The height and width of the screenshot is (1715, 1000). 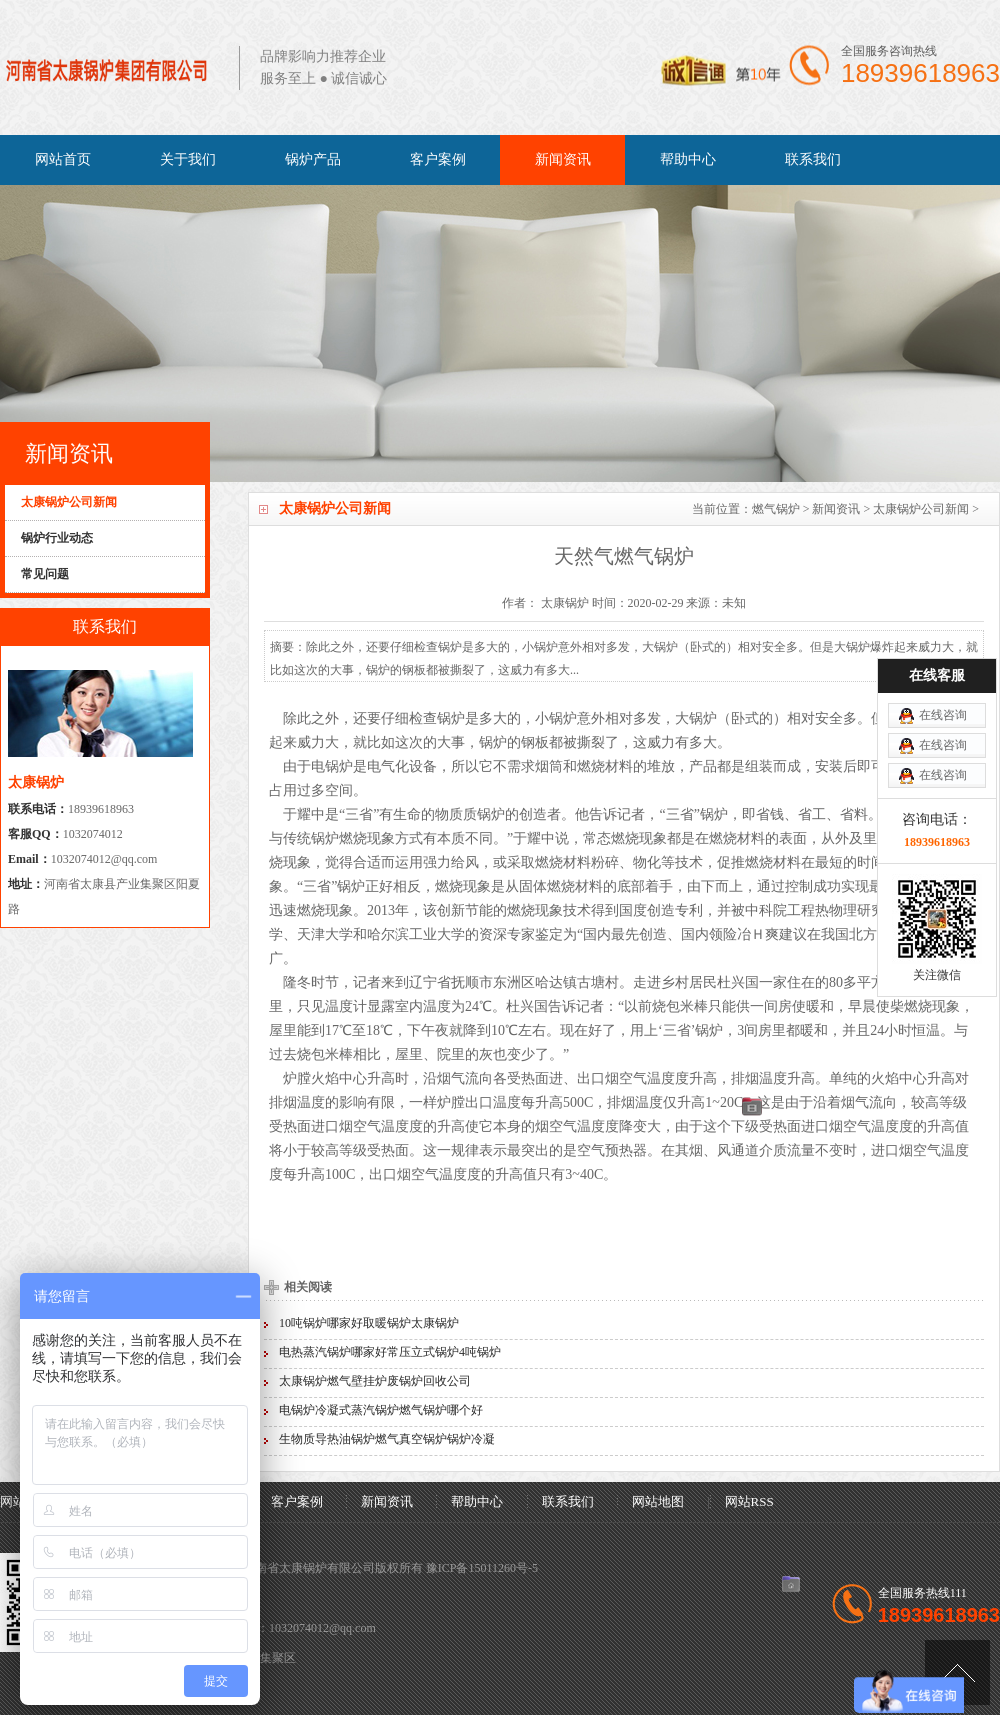 I want to click on access your home folder, so click(x=791, y=1584).